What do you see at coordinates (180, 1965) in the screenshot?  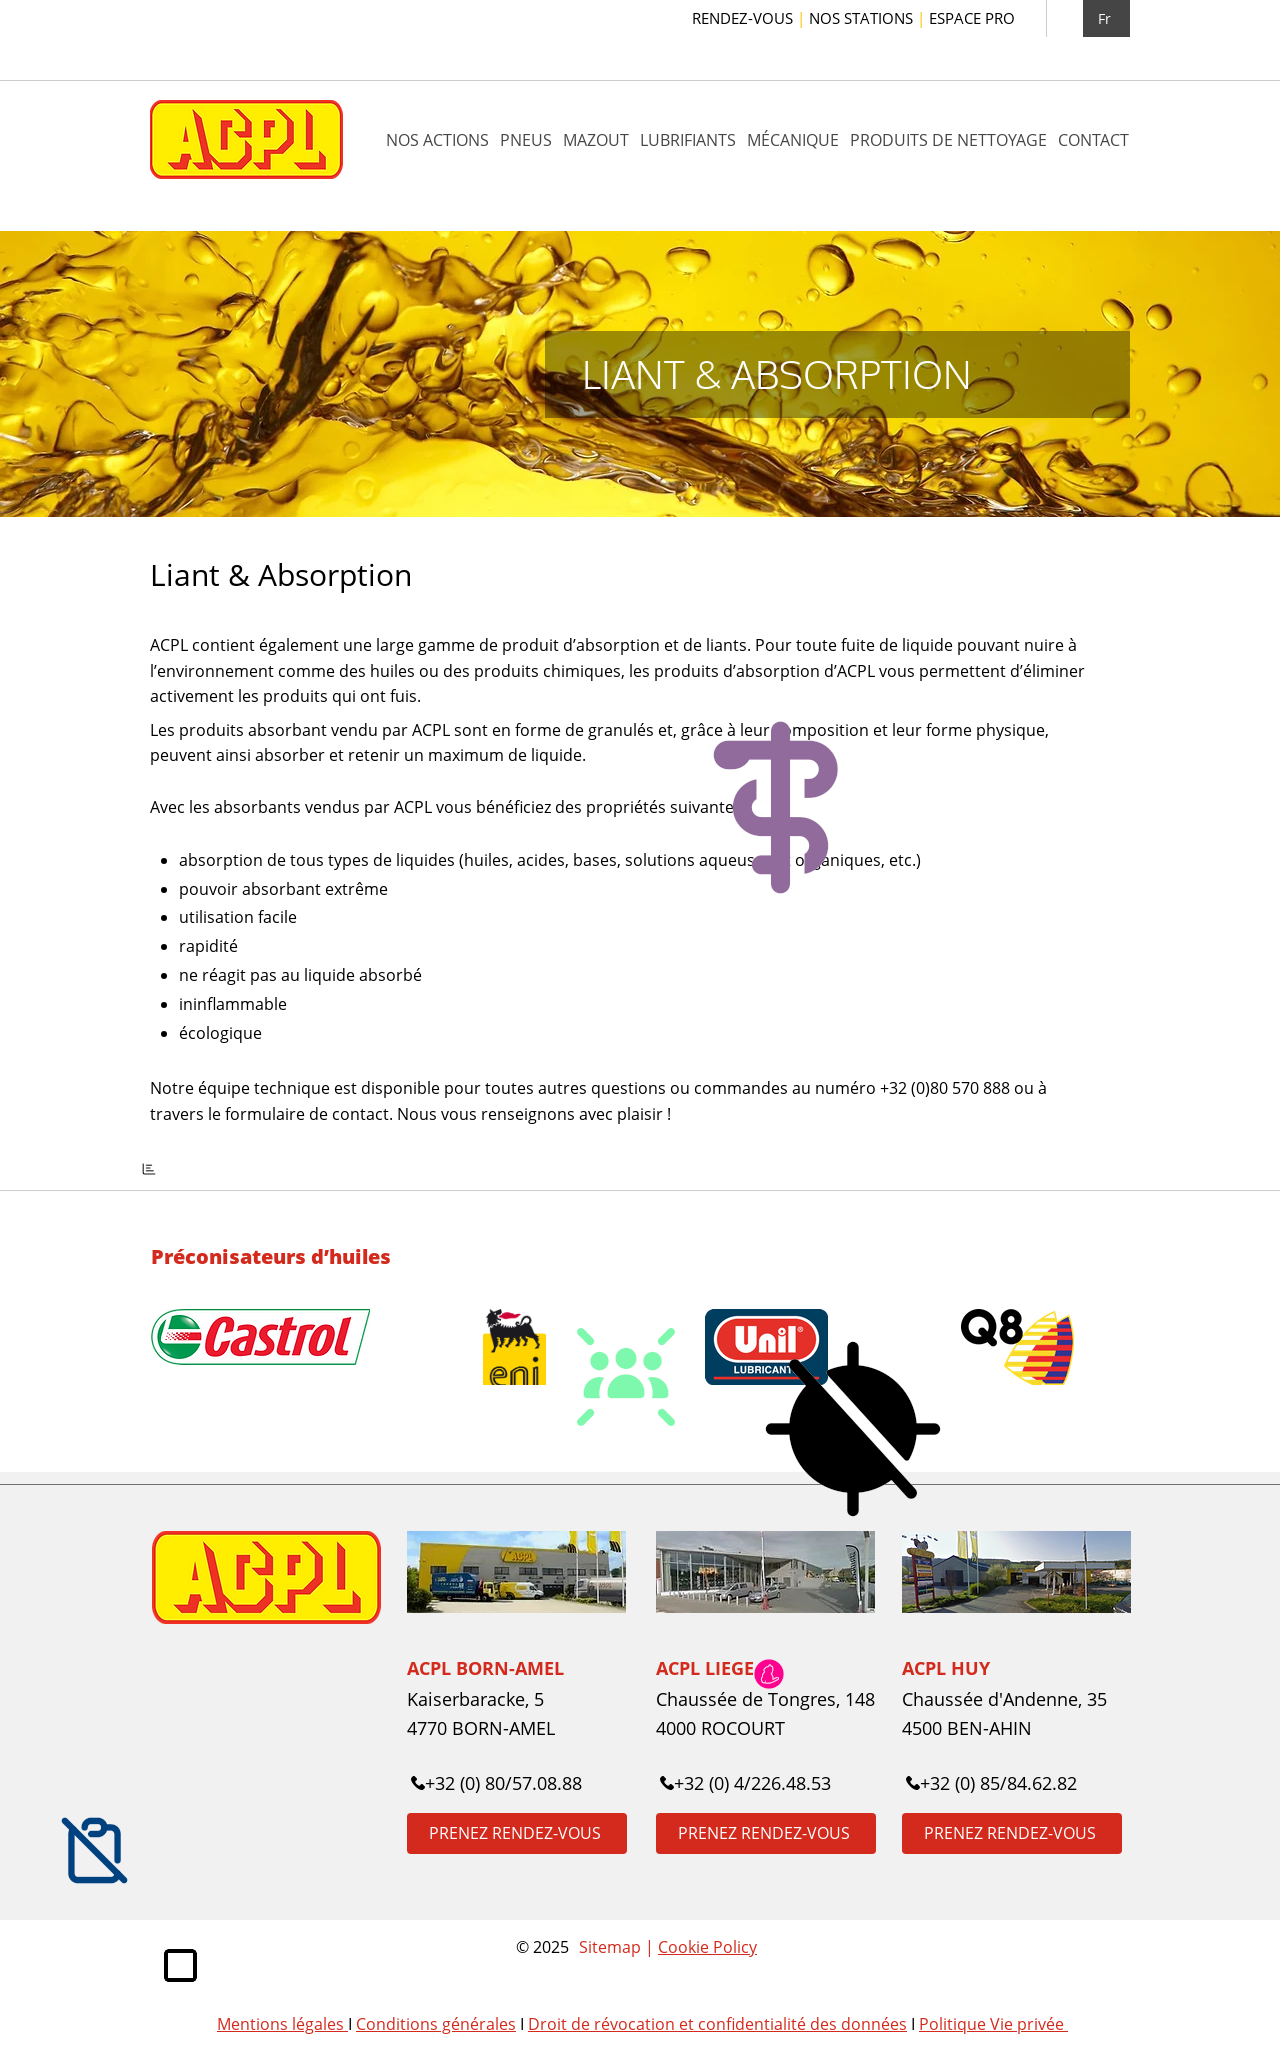 I see `crop image to square dimensions` at bounding box center [180, 1965].